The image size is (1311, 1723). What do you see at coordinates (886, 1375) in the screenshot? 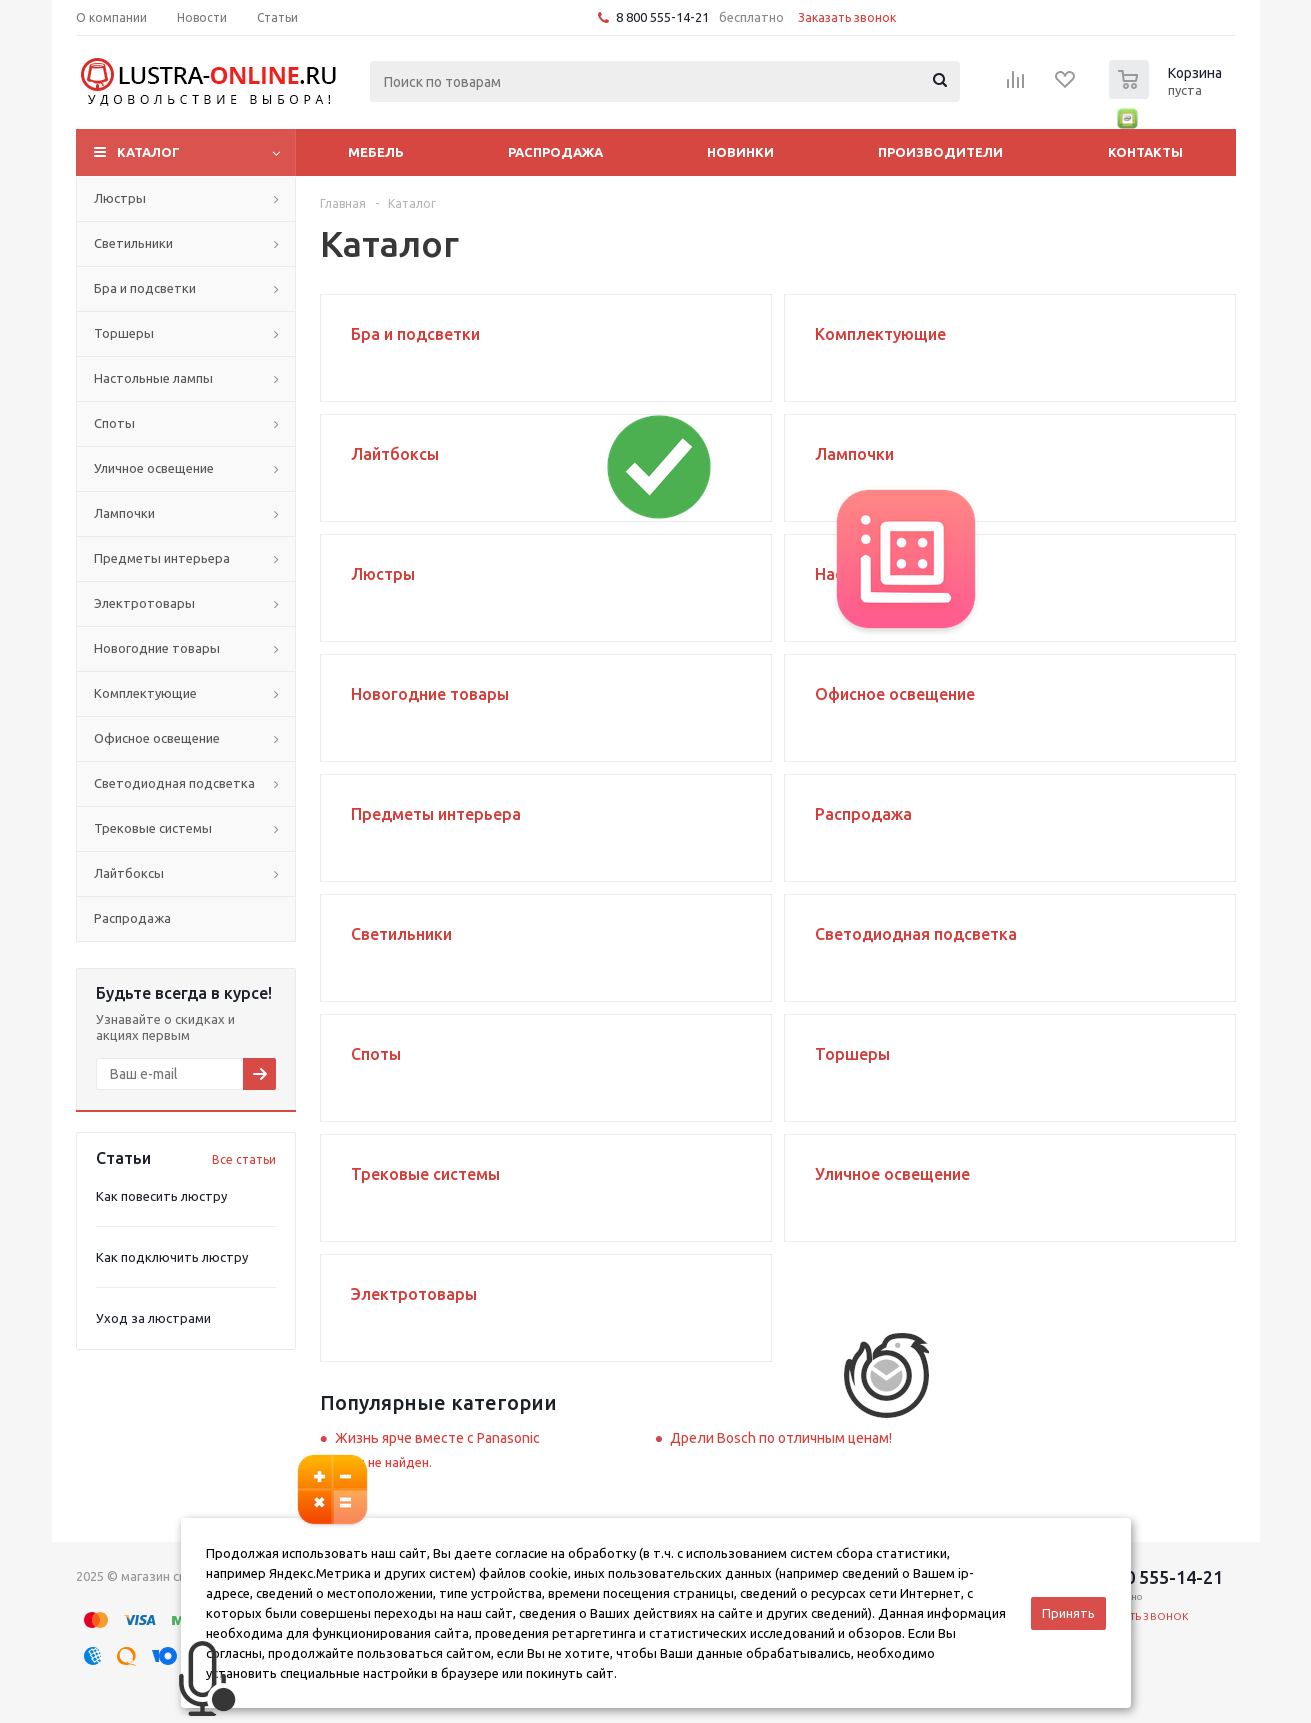
I see `open thunderbird email client` at bounding box center [886, 1375].